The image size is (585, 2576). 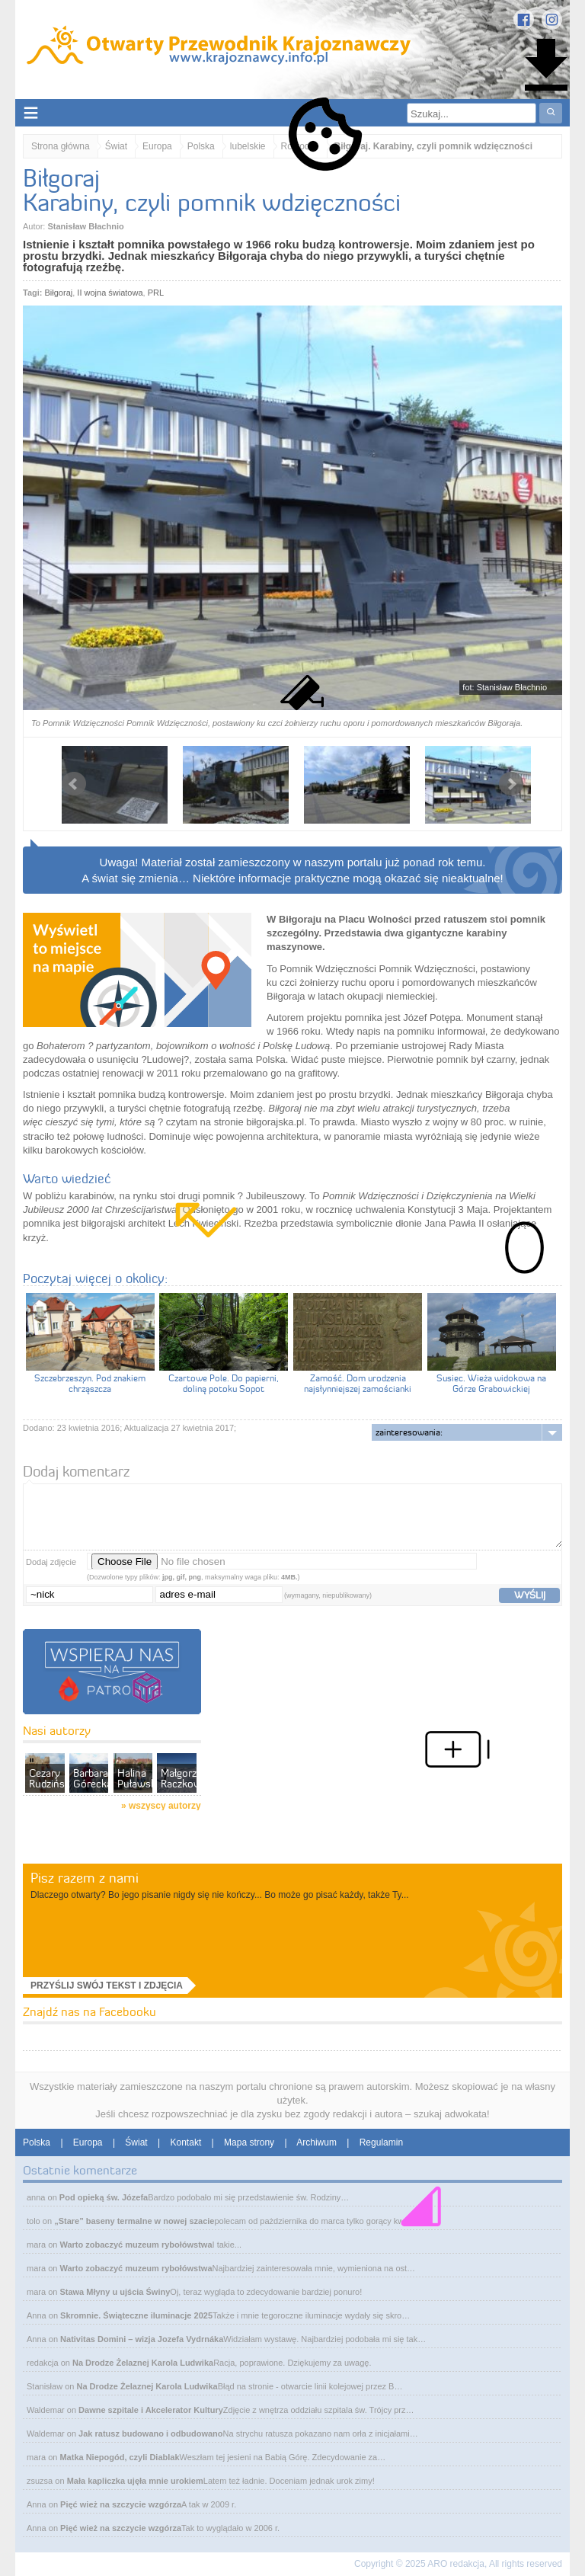 What do you see at coordinates (146, 1688) in the screenshot?
I see `open codesandbox development environment` at bounding box center [146, 1688].